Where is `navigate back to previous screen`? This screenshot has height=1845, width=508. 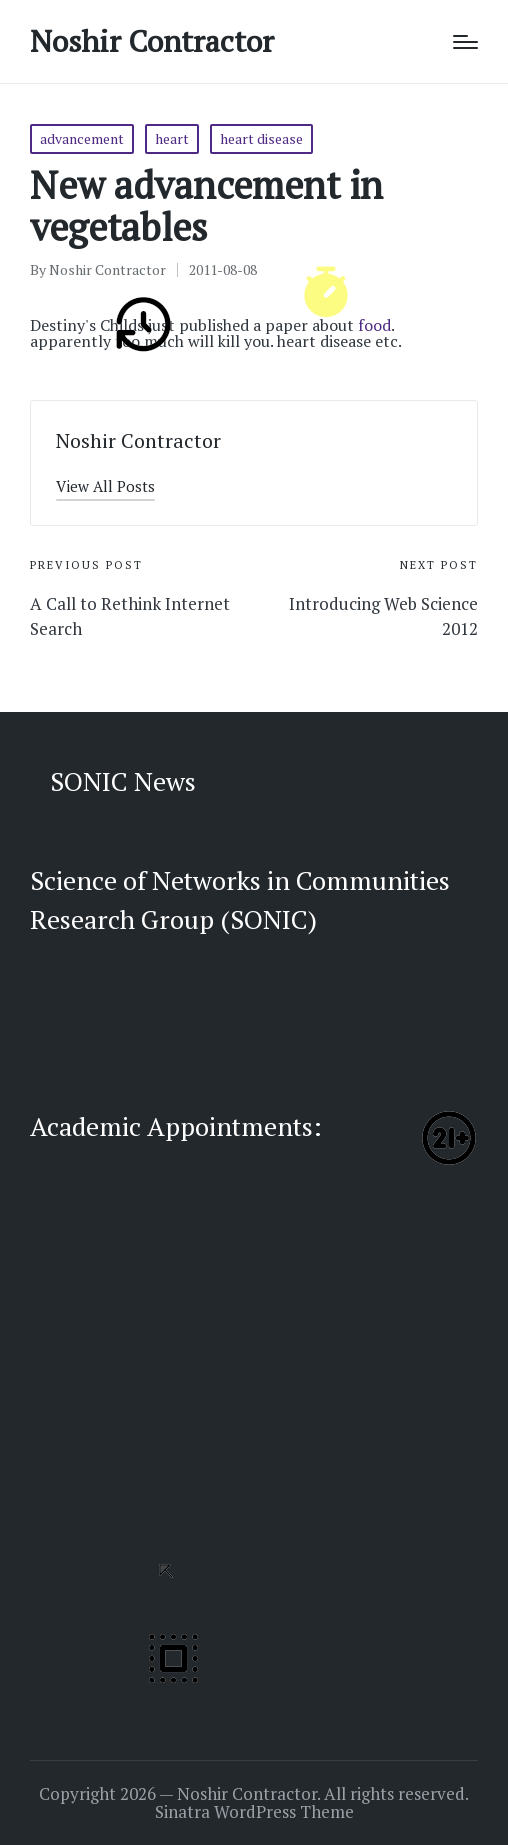 navigate back to previous screen is located at coordinates (166, 1571).